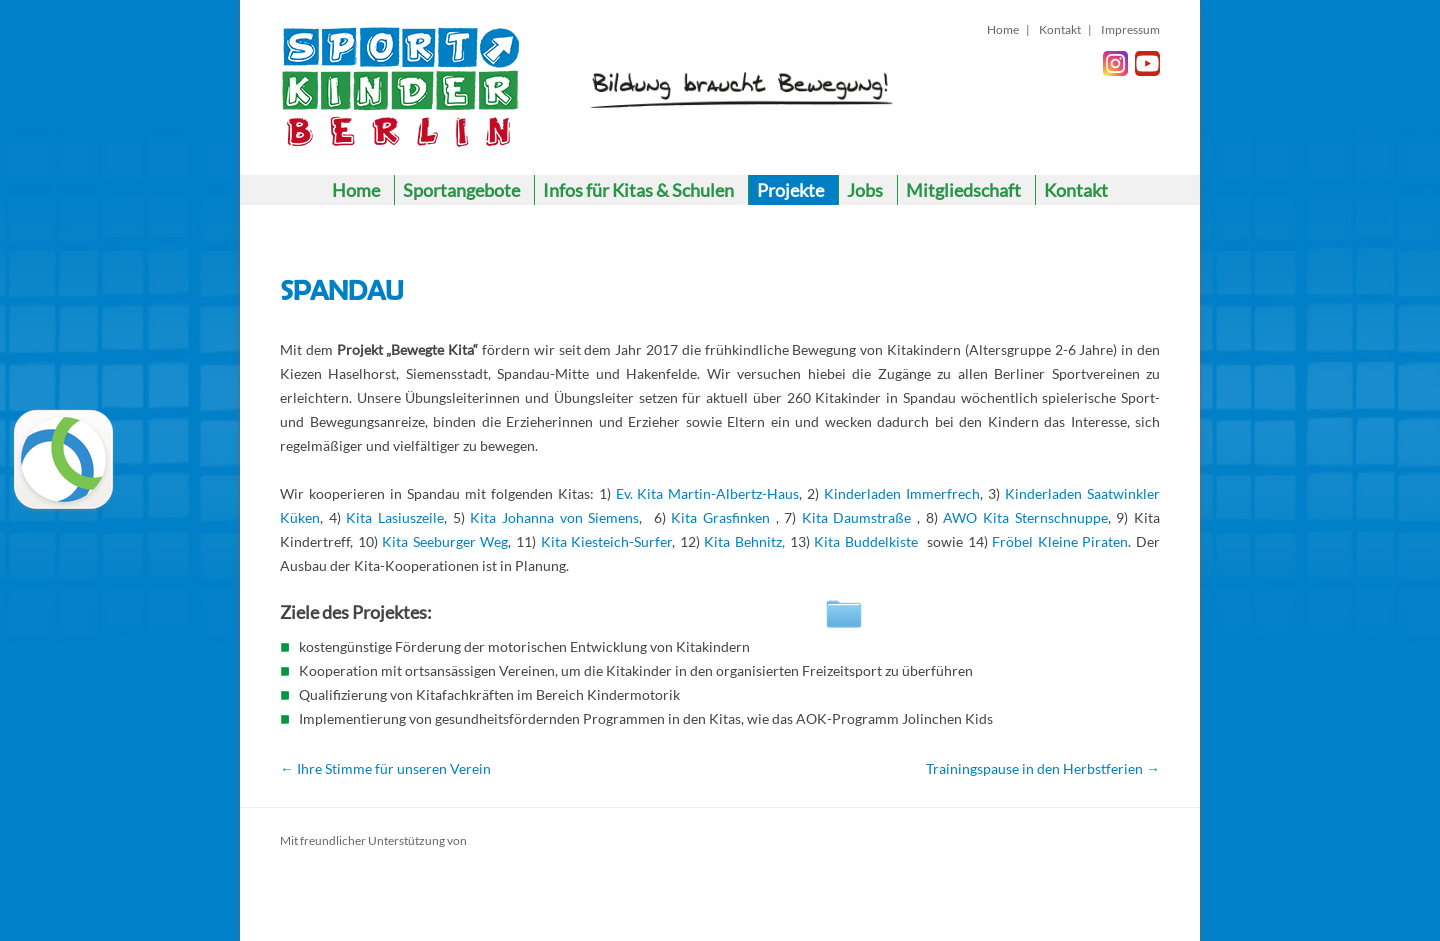  I want to click on open folder to view contents, so click(844, 614).